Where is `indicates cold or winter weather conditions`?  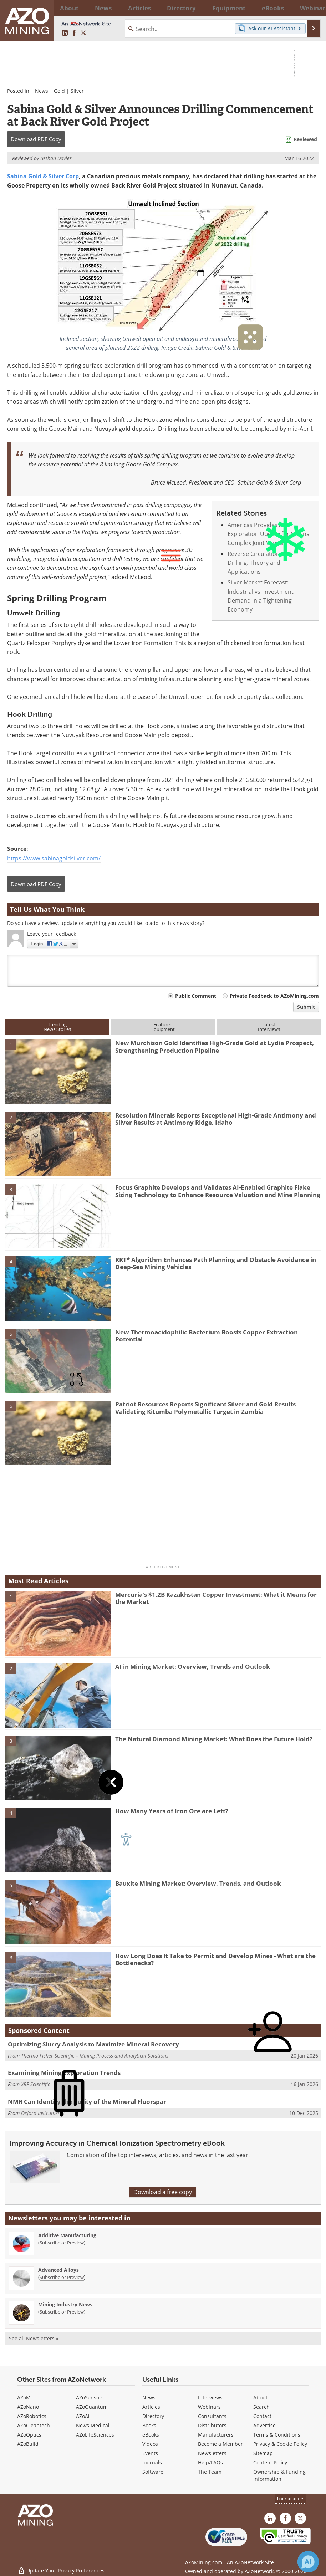 indicates cold or winter weather conditions is located at coordinates (285, 540).